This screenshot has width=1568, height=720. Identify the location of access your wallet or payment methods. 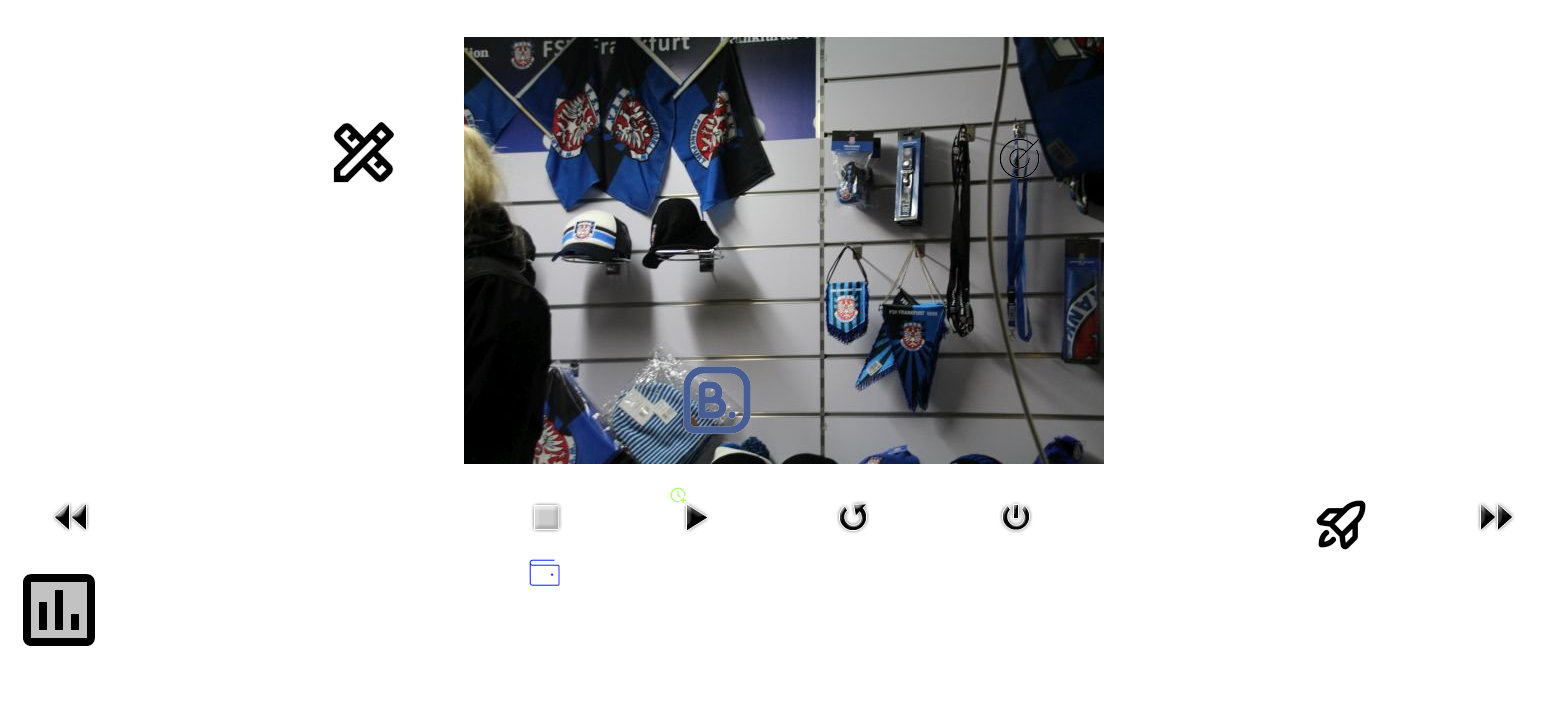
(544, 574).